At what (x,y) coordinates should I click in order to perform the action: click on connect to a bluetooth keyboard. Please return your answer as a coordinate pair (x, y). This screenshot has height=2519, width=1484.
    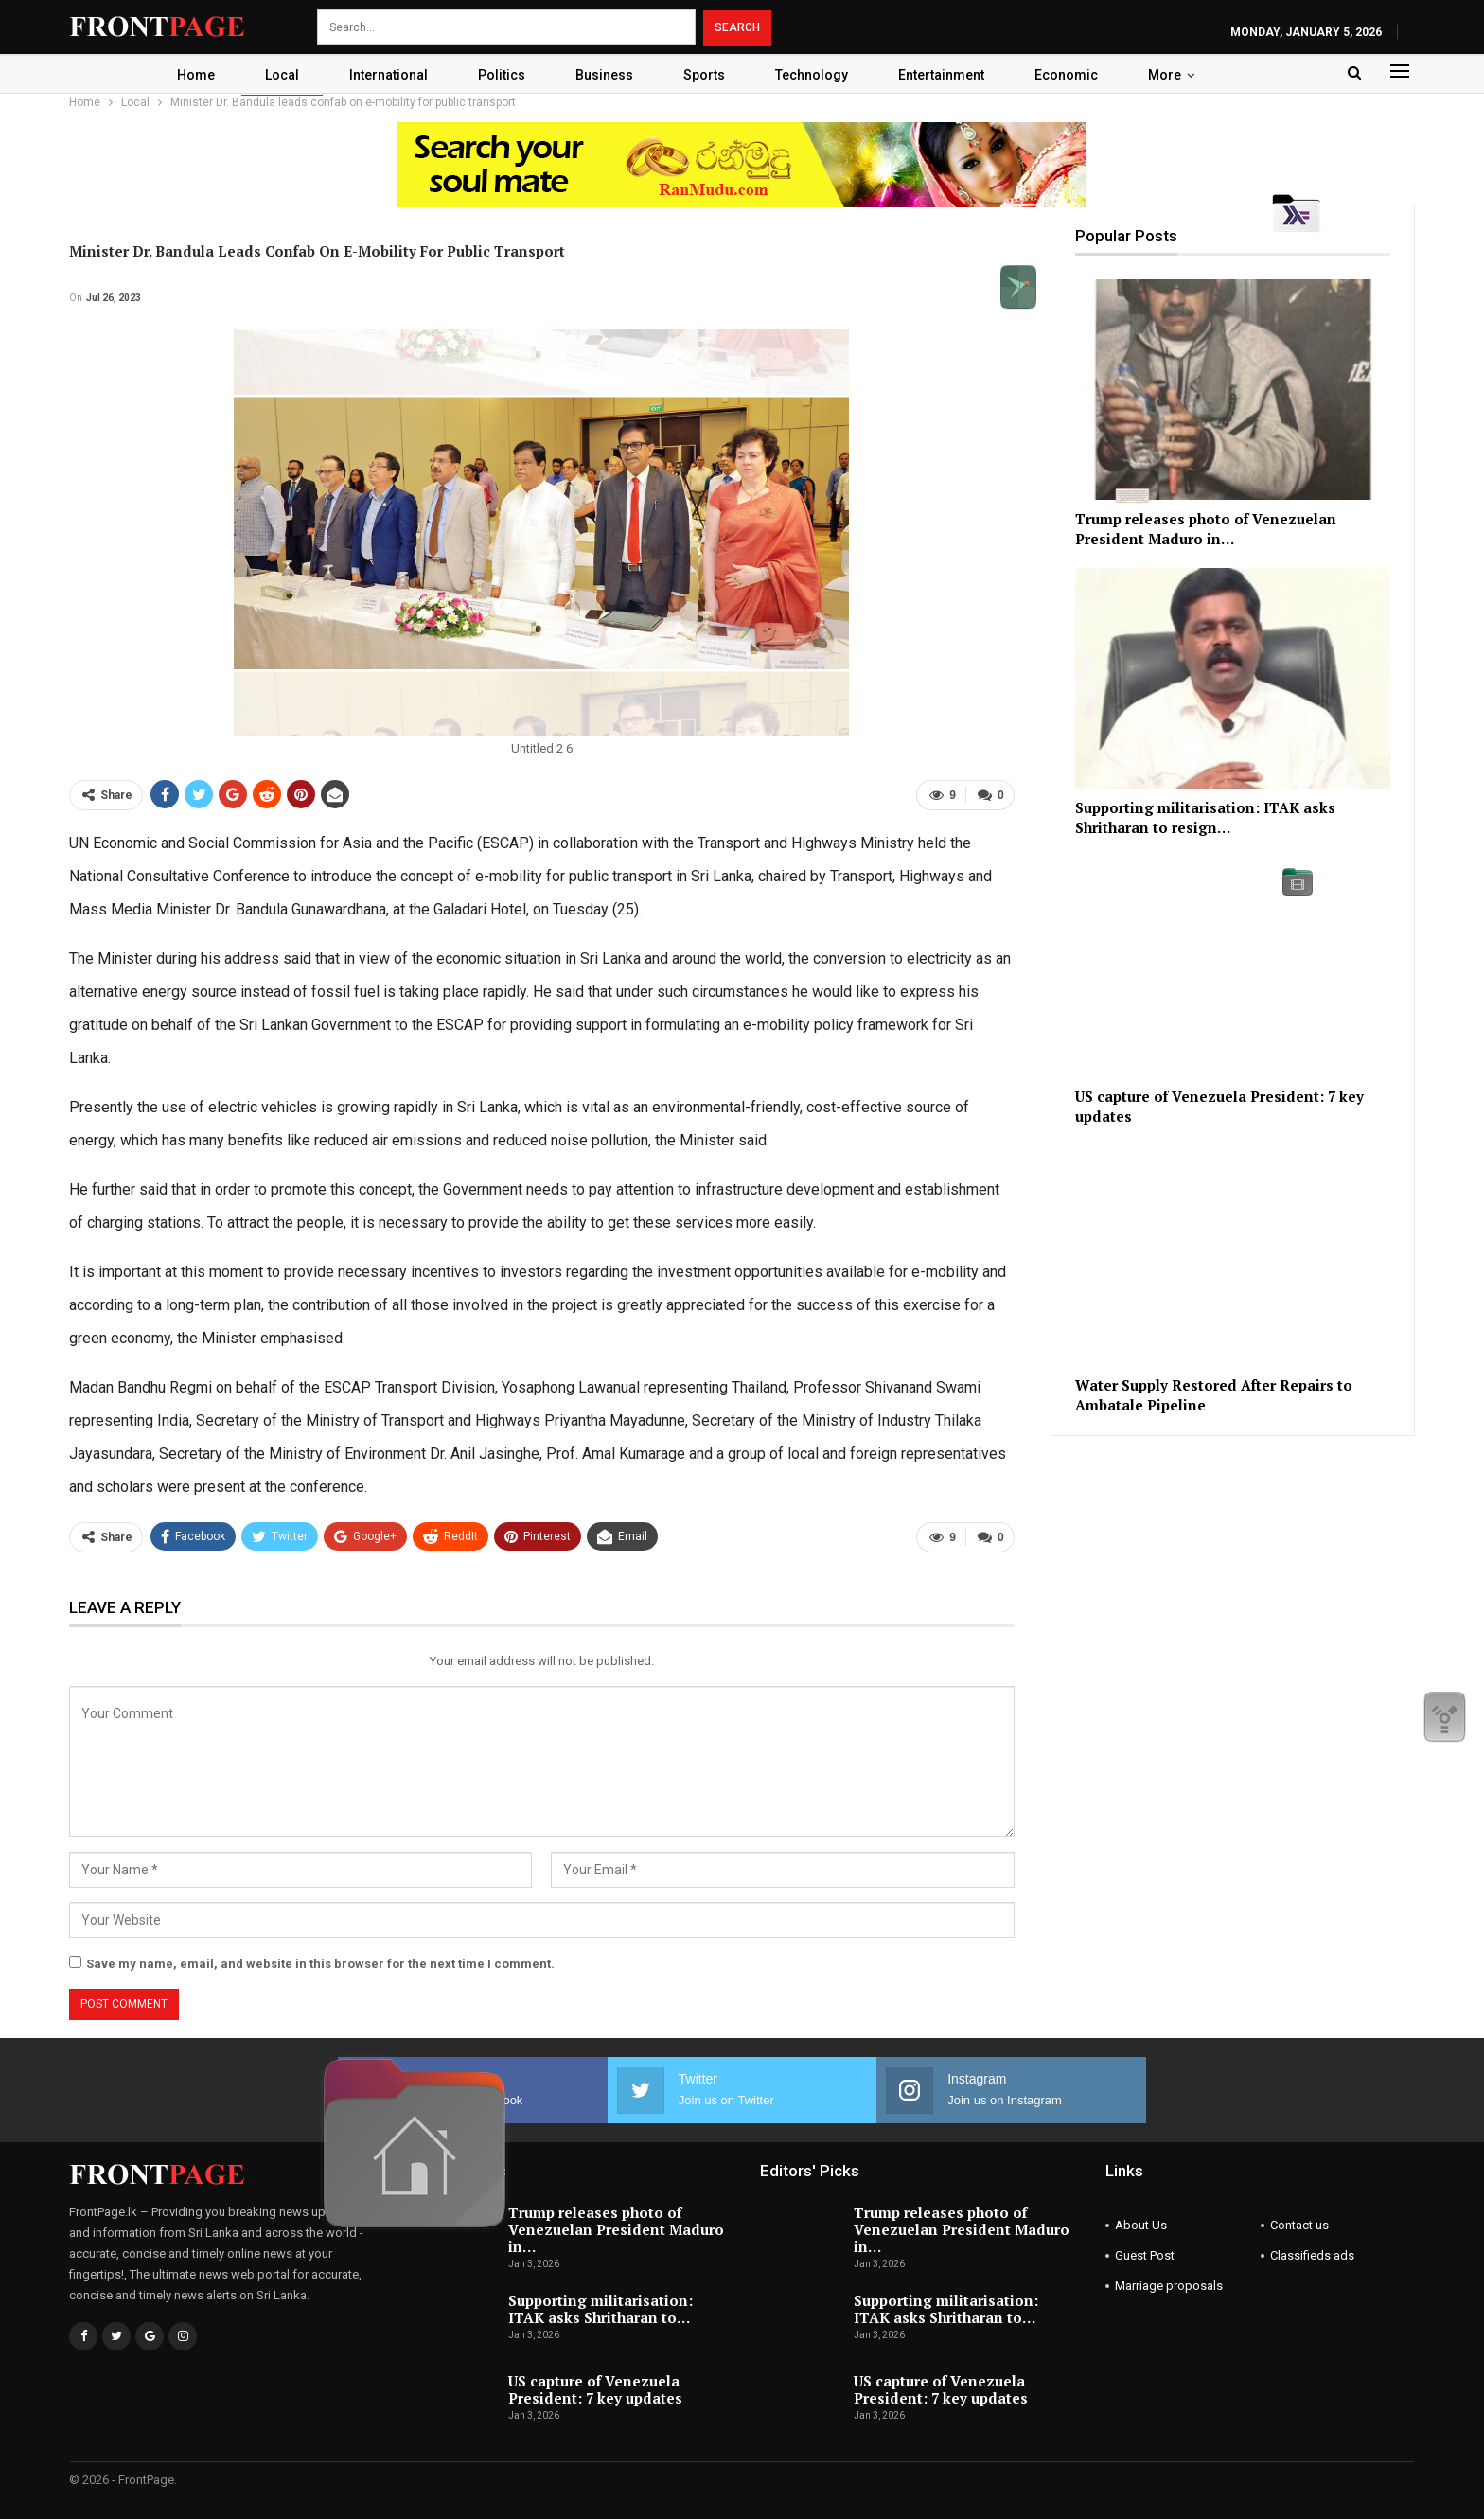
    Looking at the image, I should click on (1132, 495).